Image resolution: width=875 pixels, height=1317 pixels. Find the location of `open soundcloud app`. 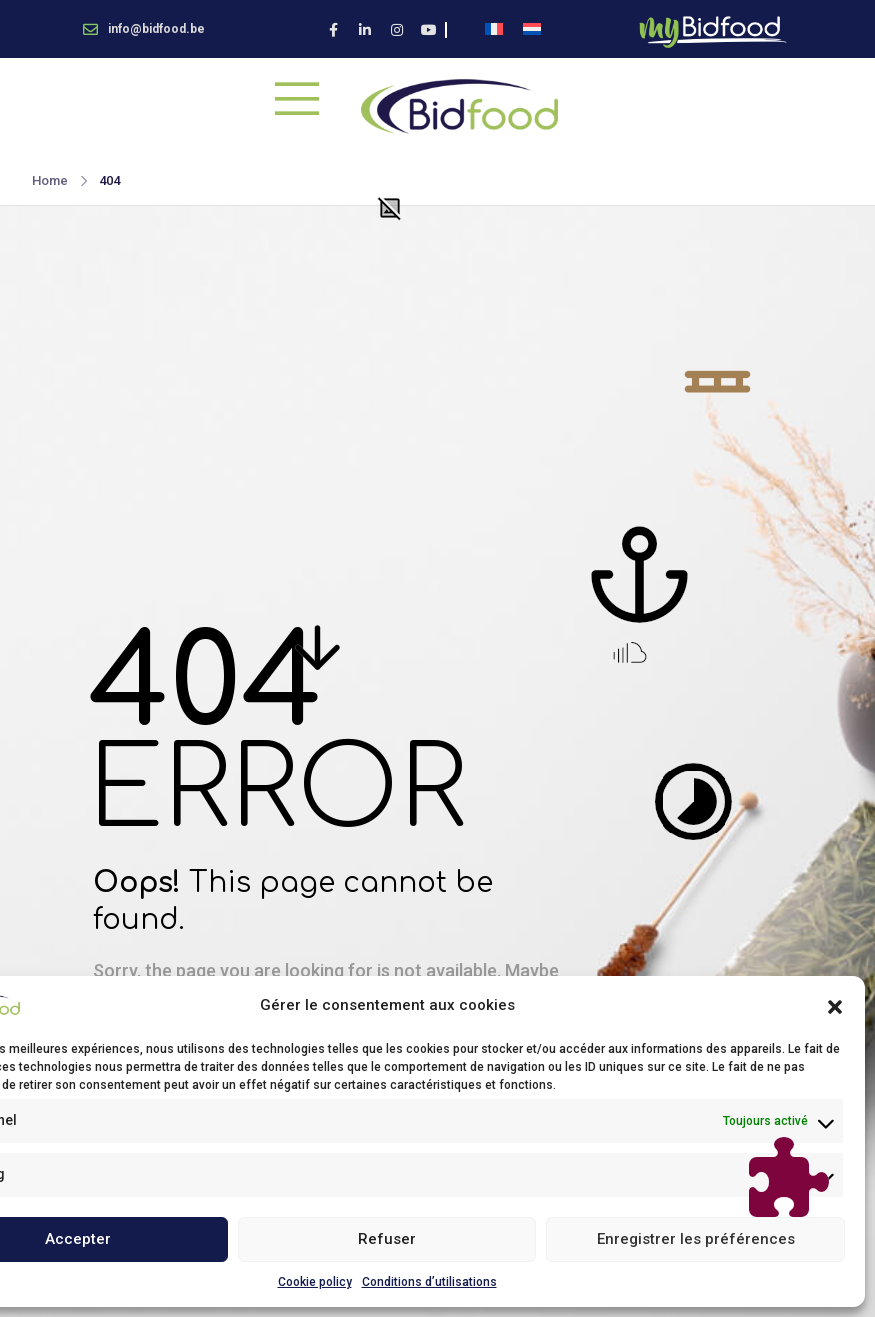

open soundcloud app is located at coordinates (629, 653).